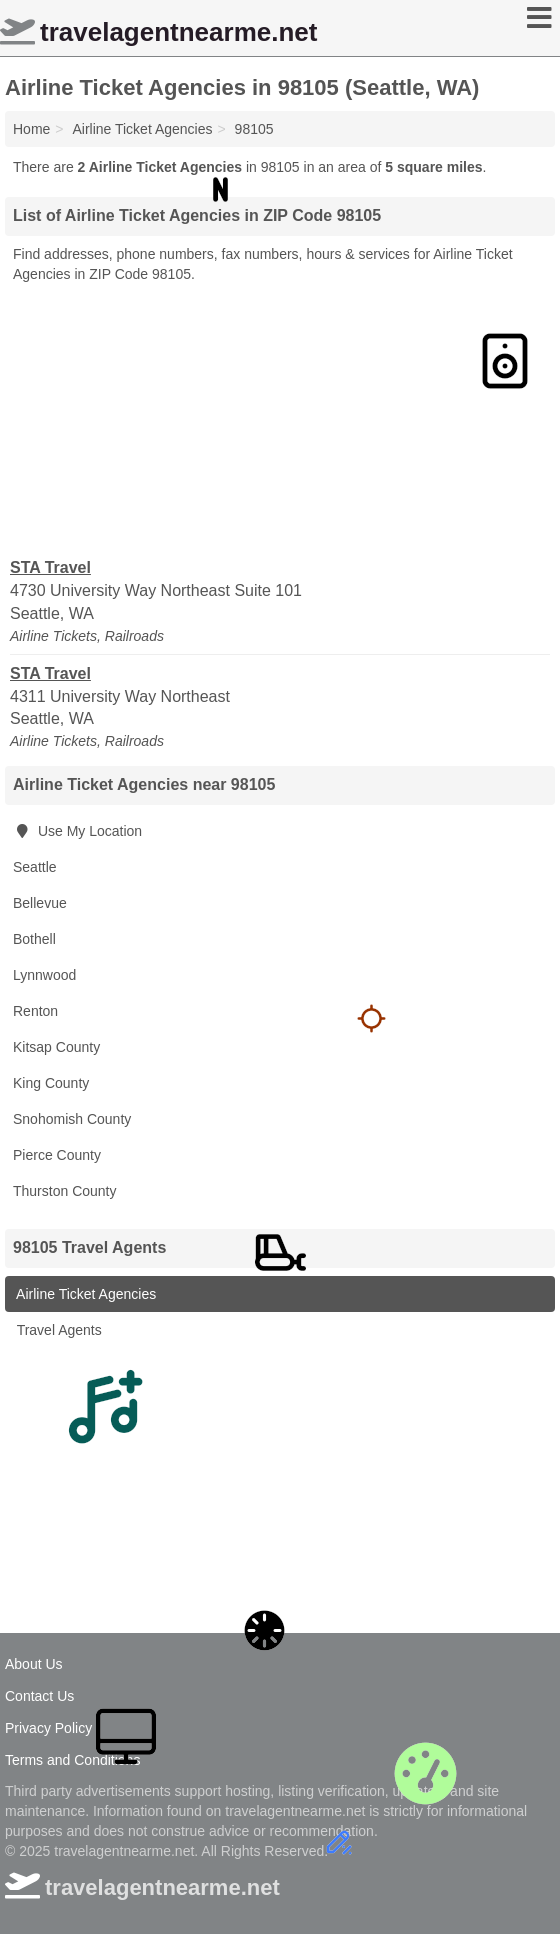 This screenshot has height=1934, width=560. Describe the element at coordinates (280, 1252) in the screenshot. I see `construction or building project category` at that location.